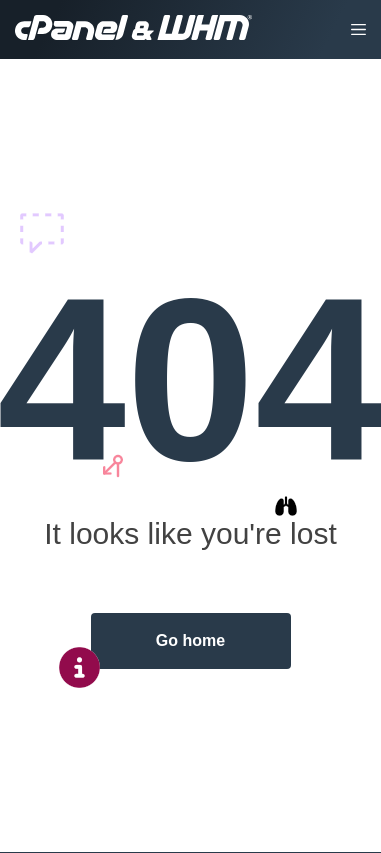  Describe the element at coordinates (42, 232) in the screenshot. I see `a draft comment or unsaved message` at that location.